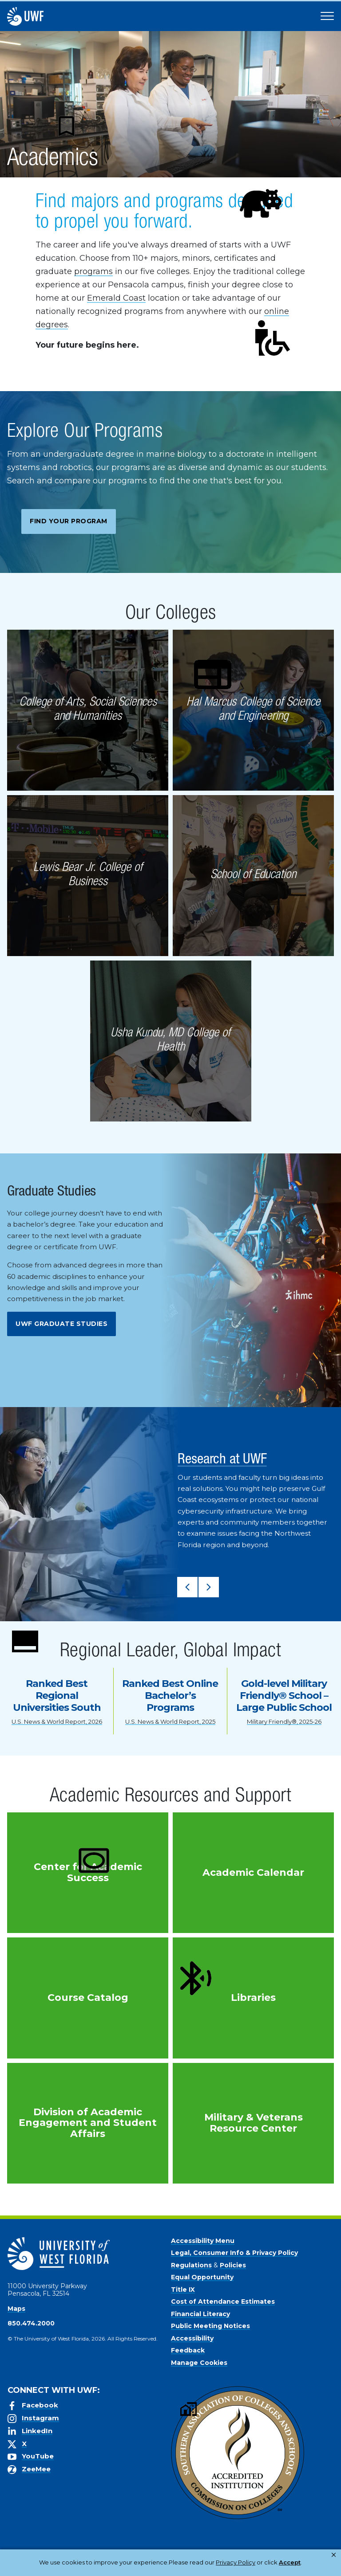 Image resolution: width=341 pixels, height=2576 pixels. What do you see at coordinates (213, 674) in the screenshot?
I see `open web browser` at bounding box center [213, 674].